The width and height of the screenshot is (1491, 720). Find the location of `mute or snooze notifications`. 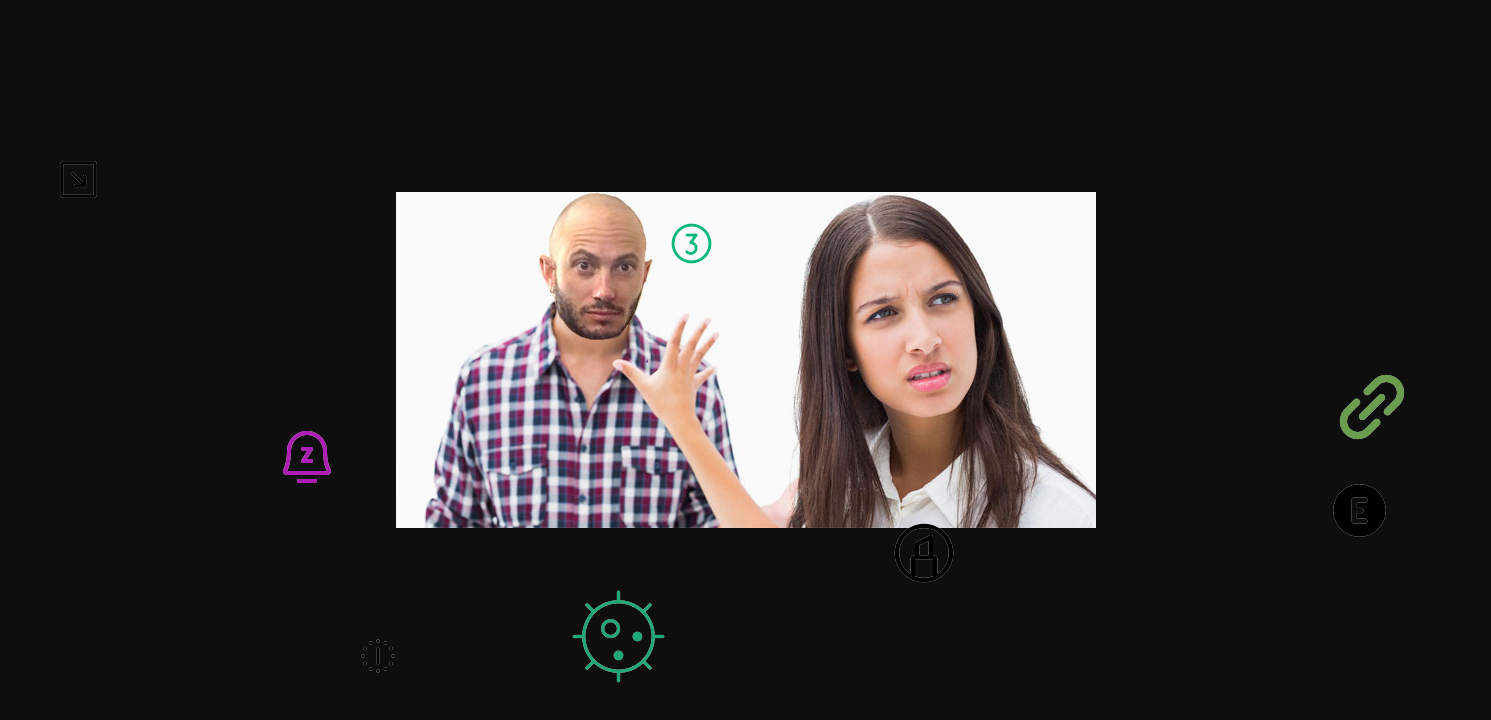

mute or snooze notifications is located at coordinates (307, 457).